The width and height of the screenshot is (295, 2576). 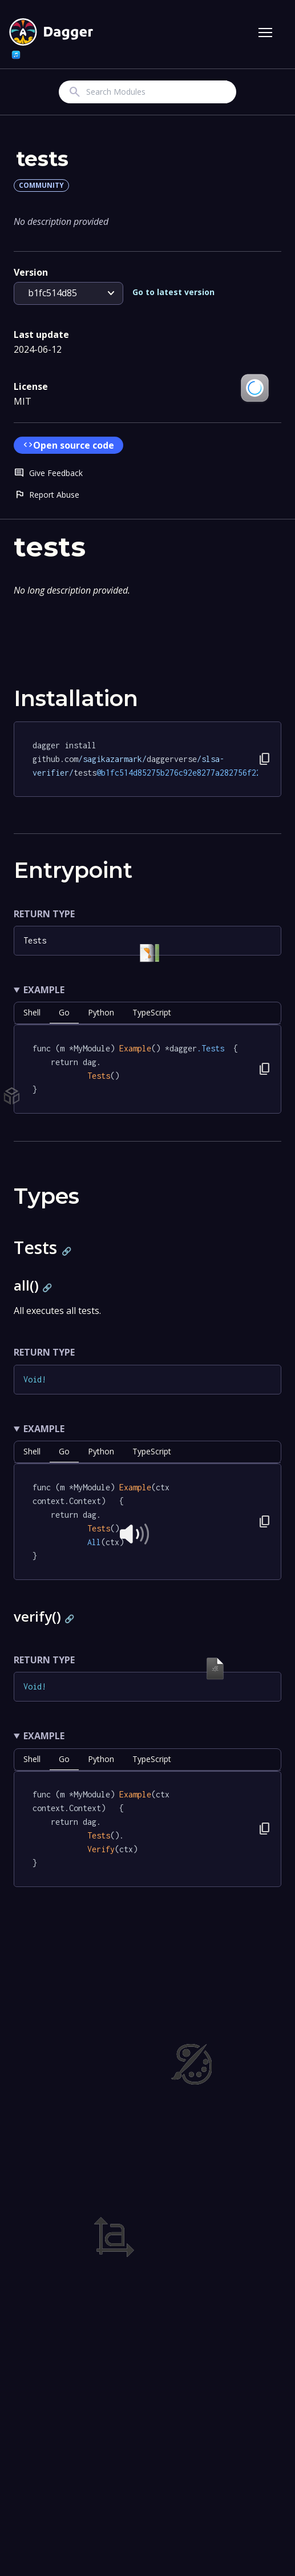 I want to click on open graphics or drawing applications, so click(x=191, y=2064).